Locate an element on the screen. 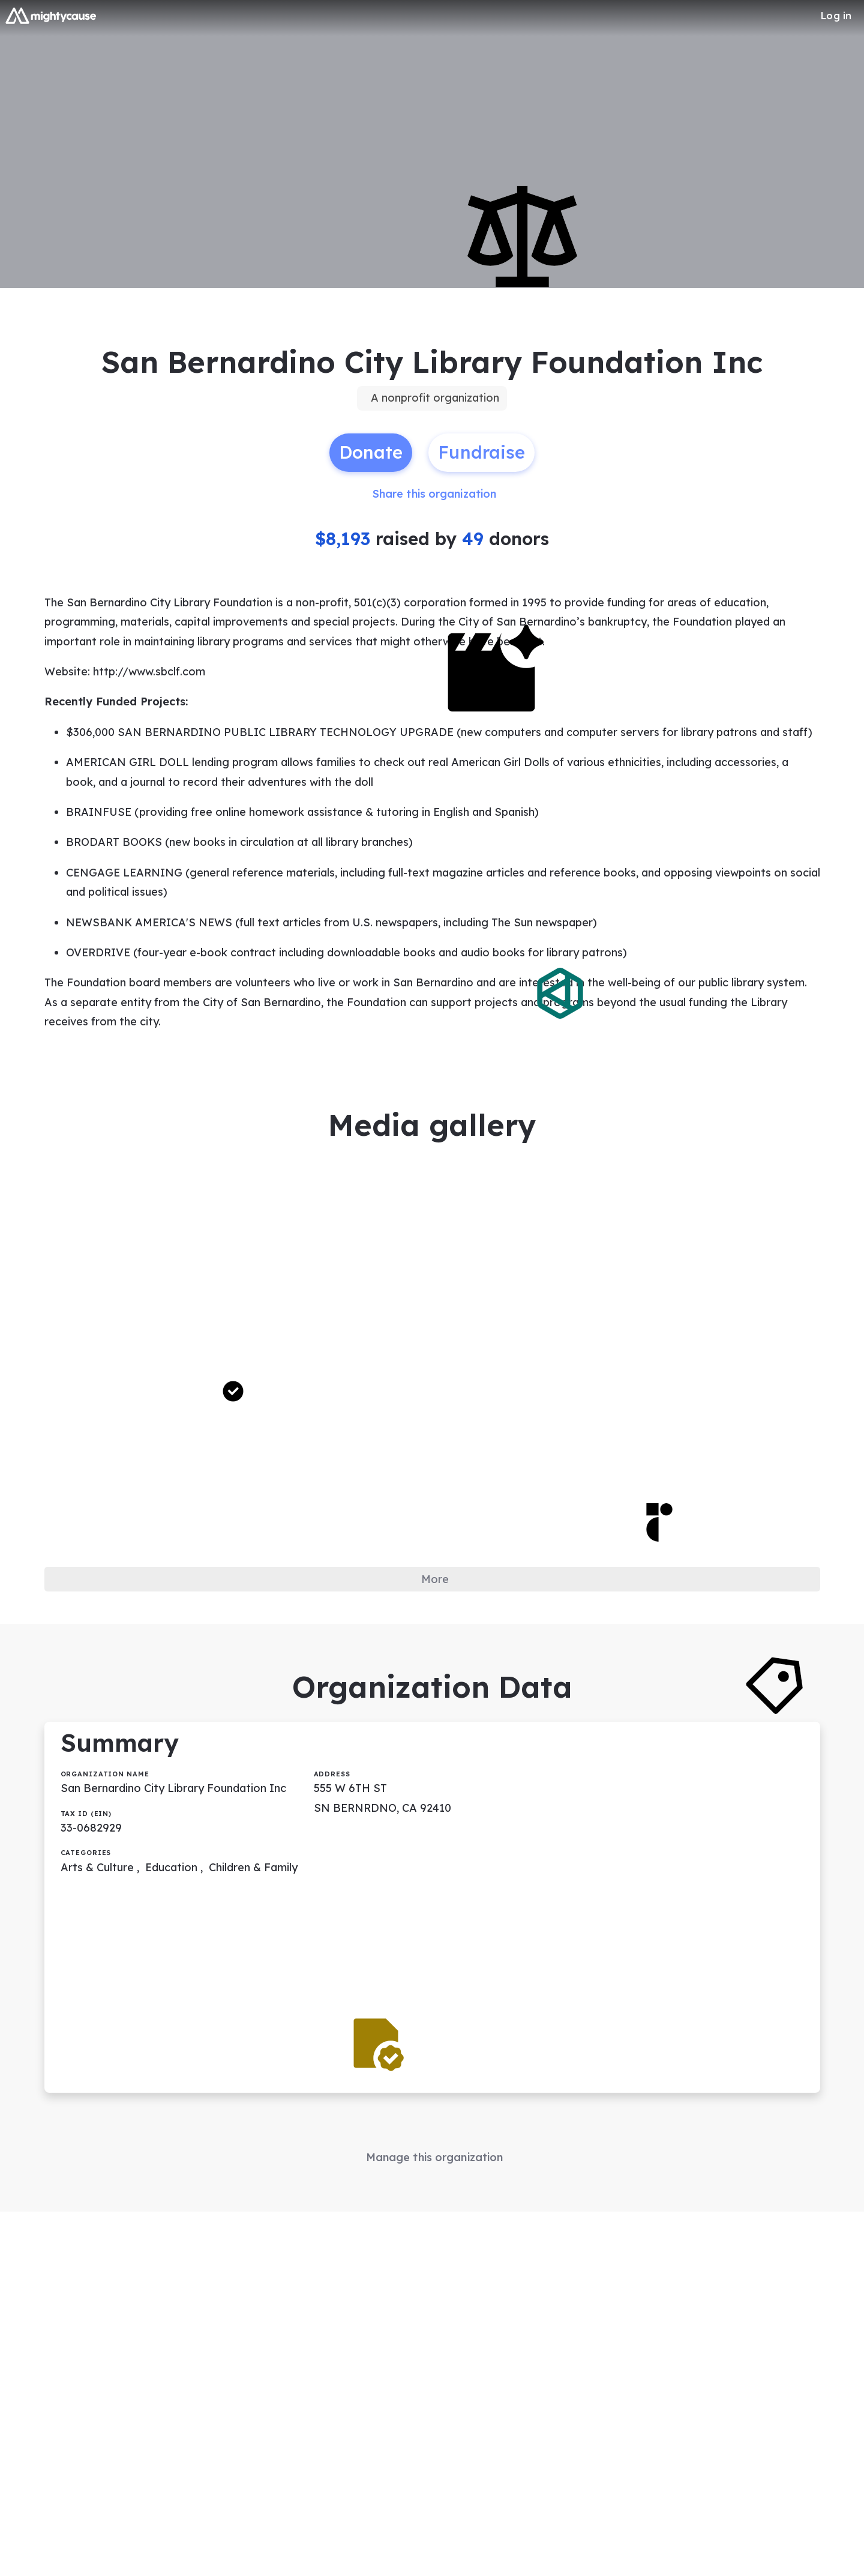 The image size is (864, 2576). access legal or terms of service information is located at coordinates (522, 239).